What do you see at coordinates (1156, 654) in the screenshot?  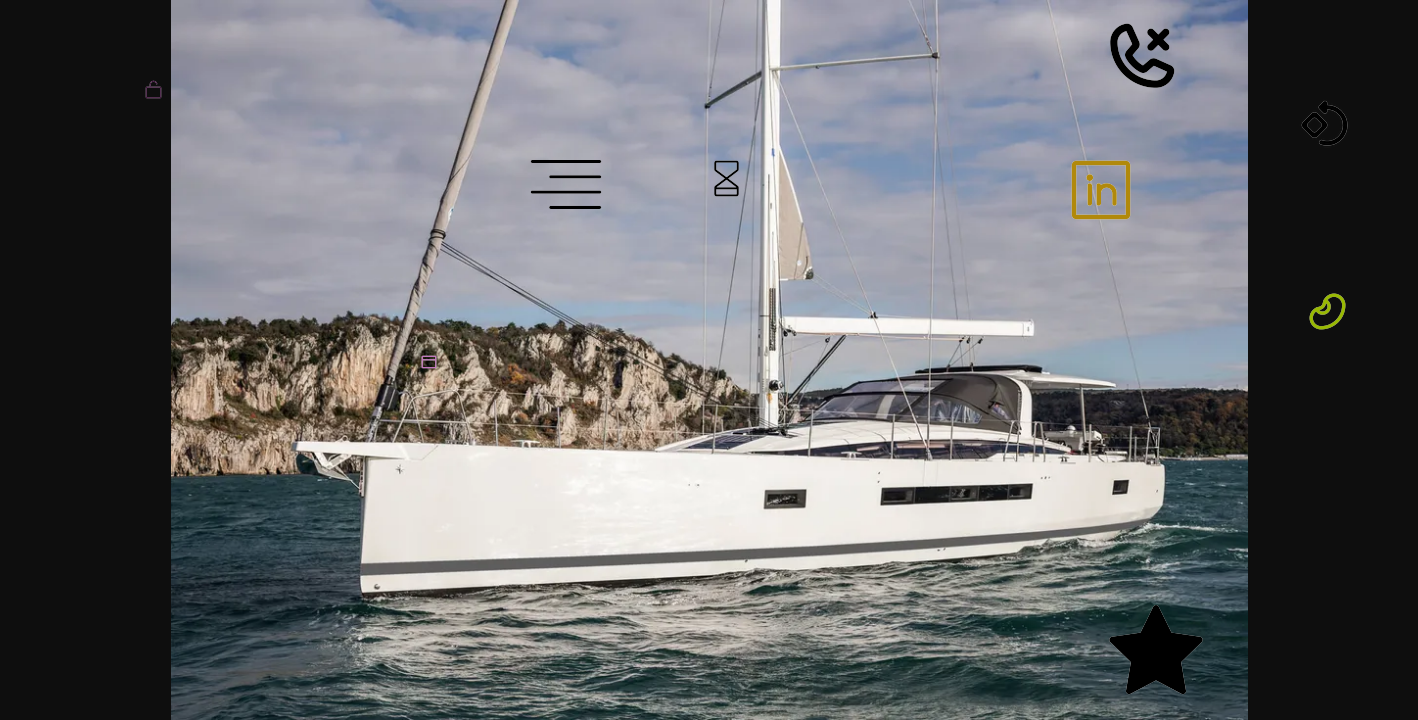 I see `indicates a favorited or starred item` at bounding box center [1156, 654].